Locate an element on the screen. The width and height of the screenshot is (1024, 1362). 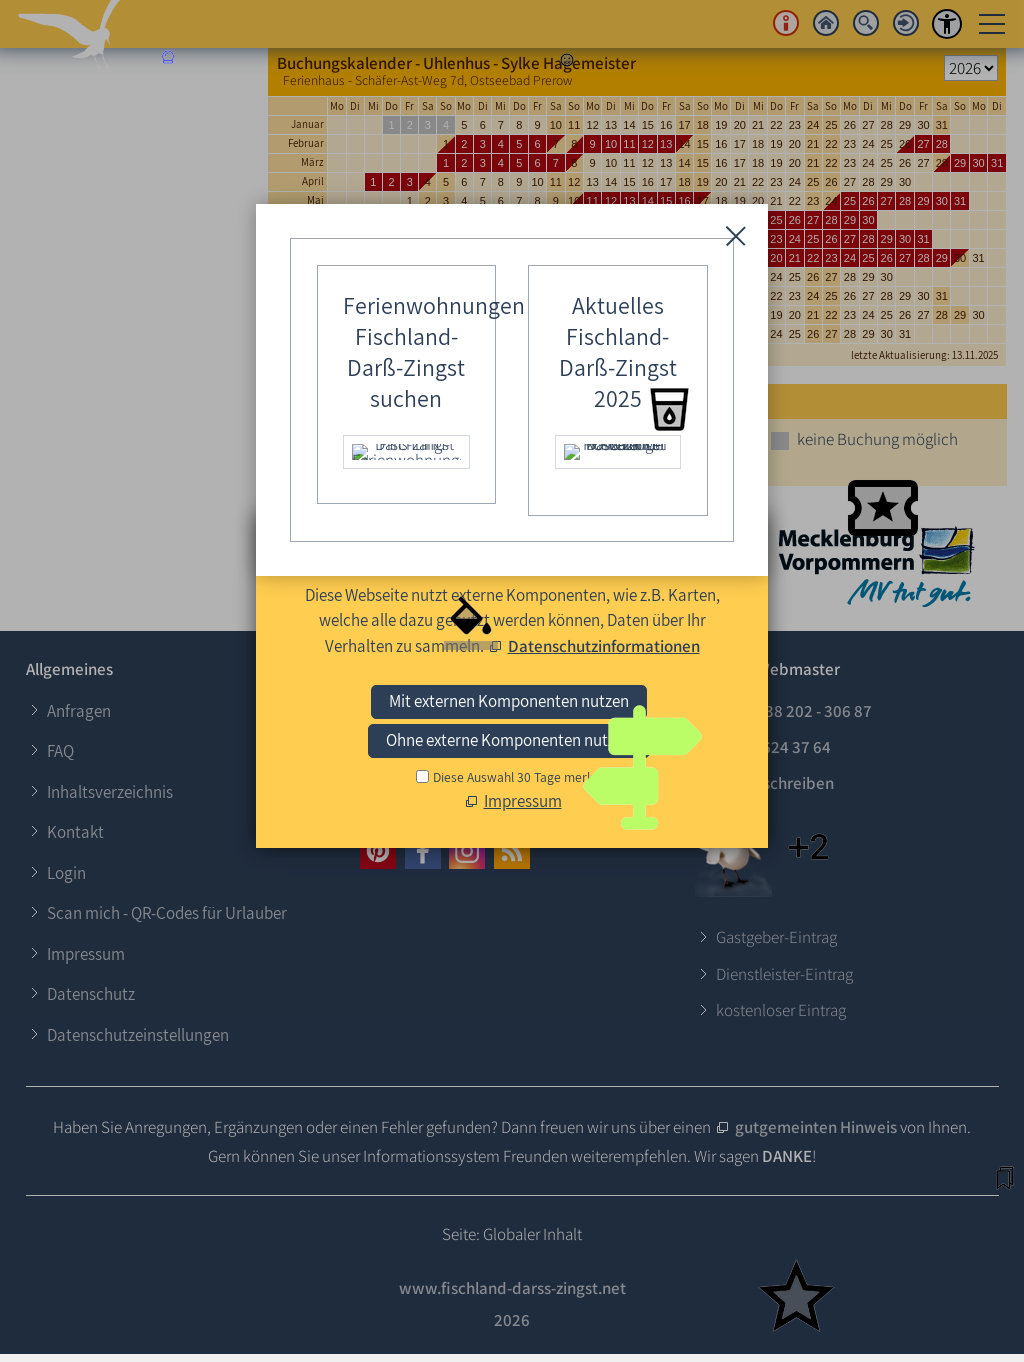
view local events or activities is located at coordinates (883, 508).